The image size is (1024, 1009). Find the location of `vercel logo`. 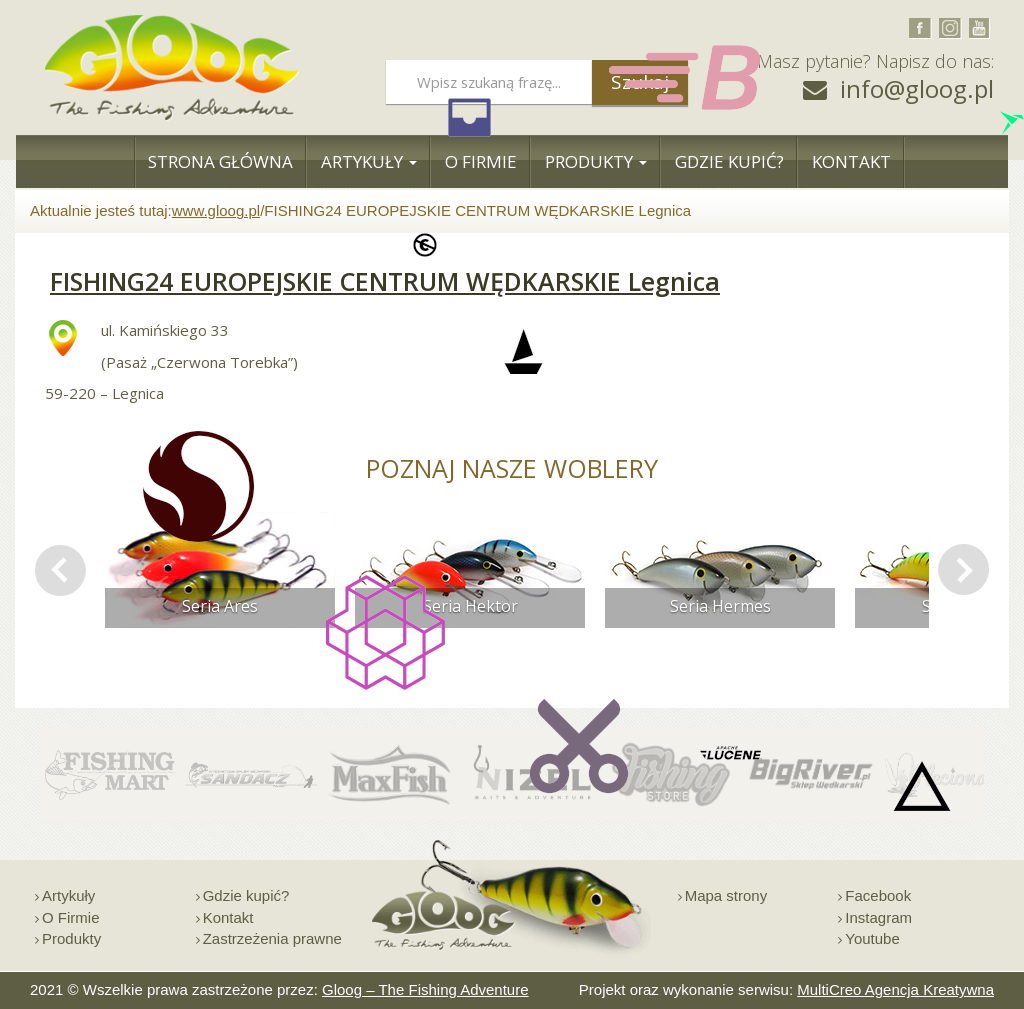

vercel logo is located at coordinates (922, 786).